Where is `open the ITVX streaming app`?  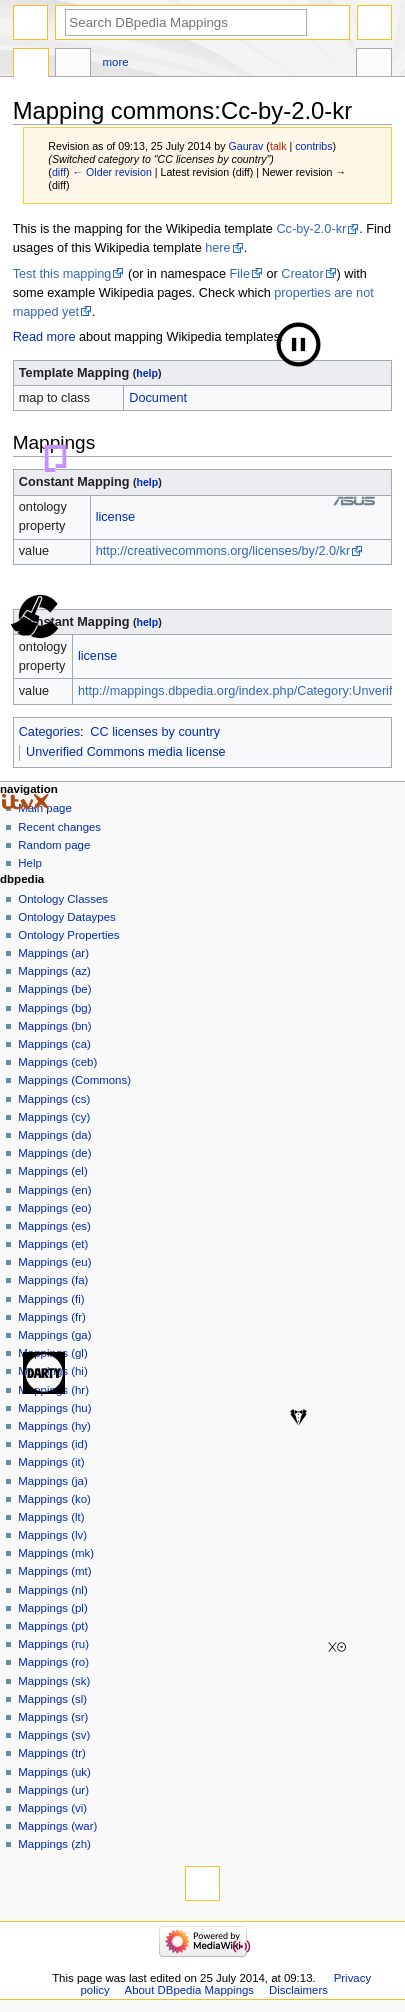
open the ITVX streaming app is located at coordinates (25, 801).